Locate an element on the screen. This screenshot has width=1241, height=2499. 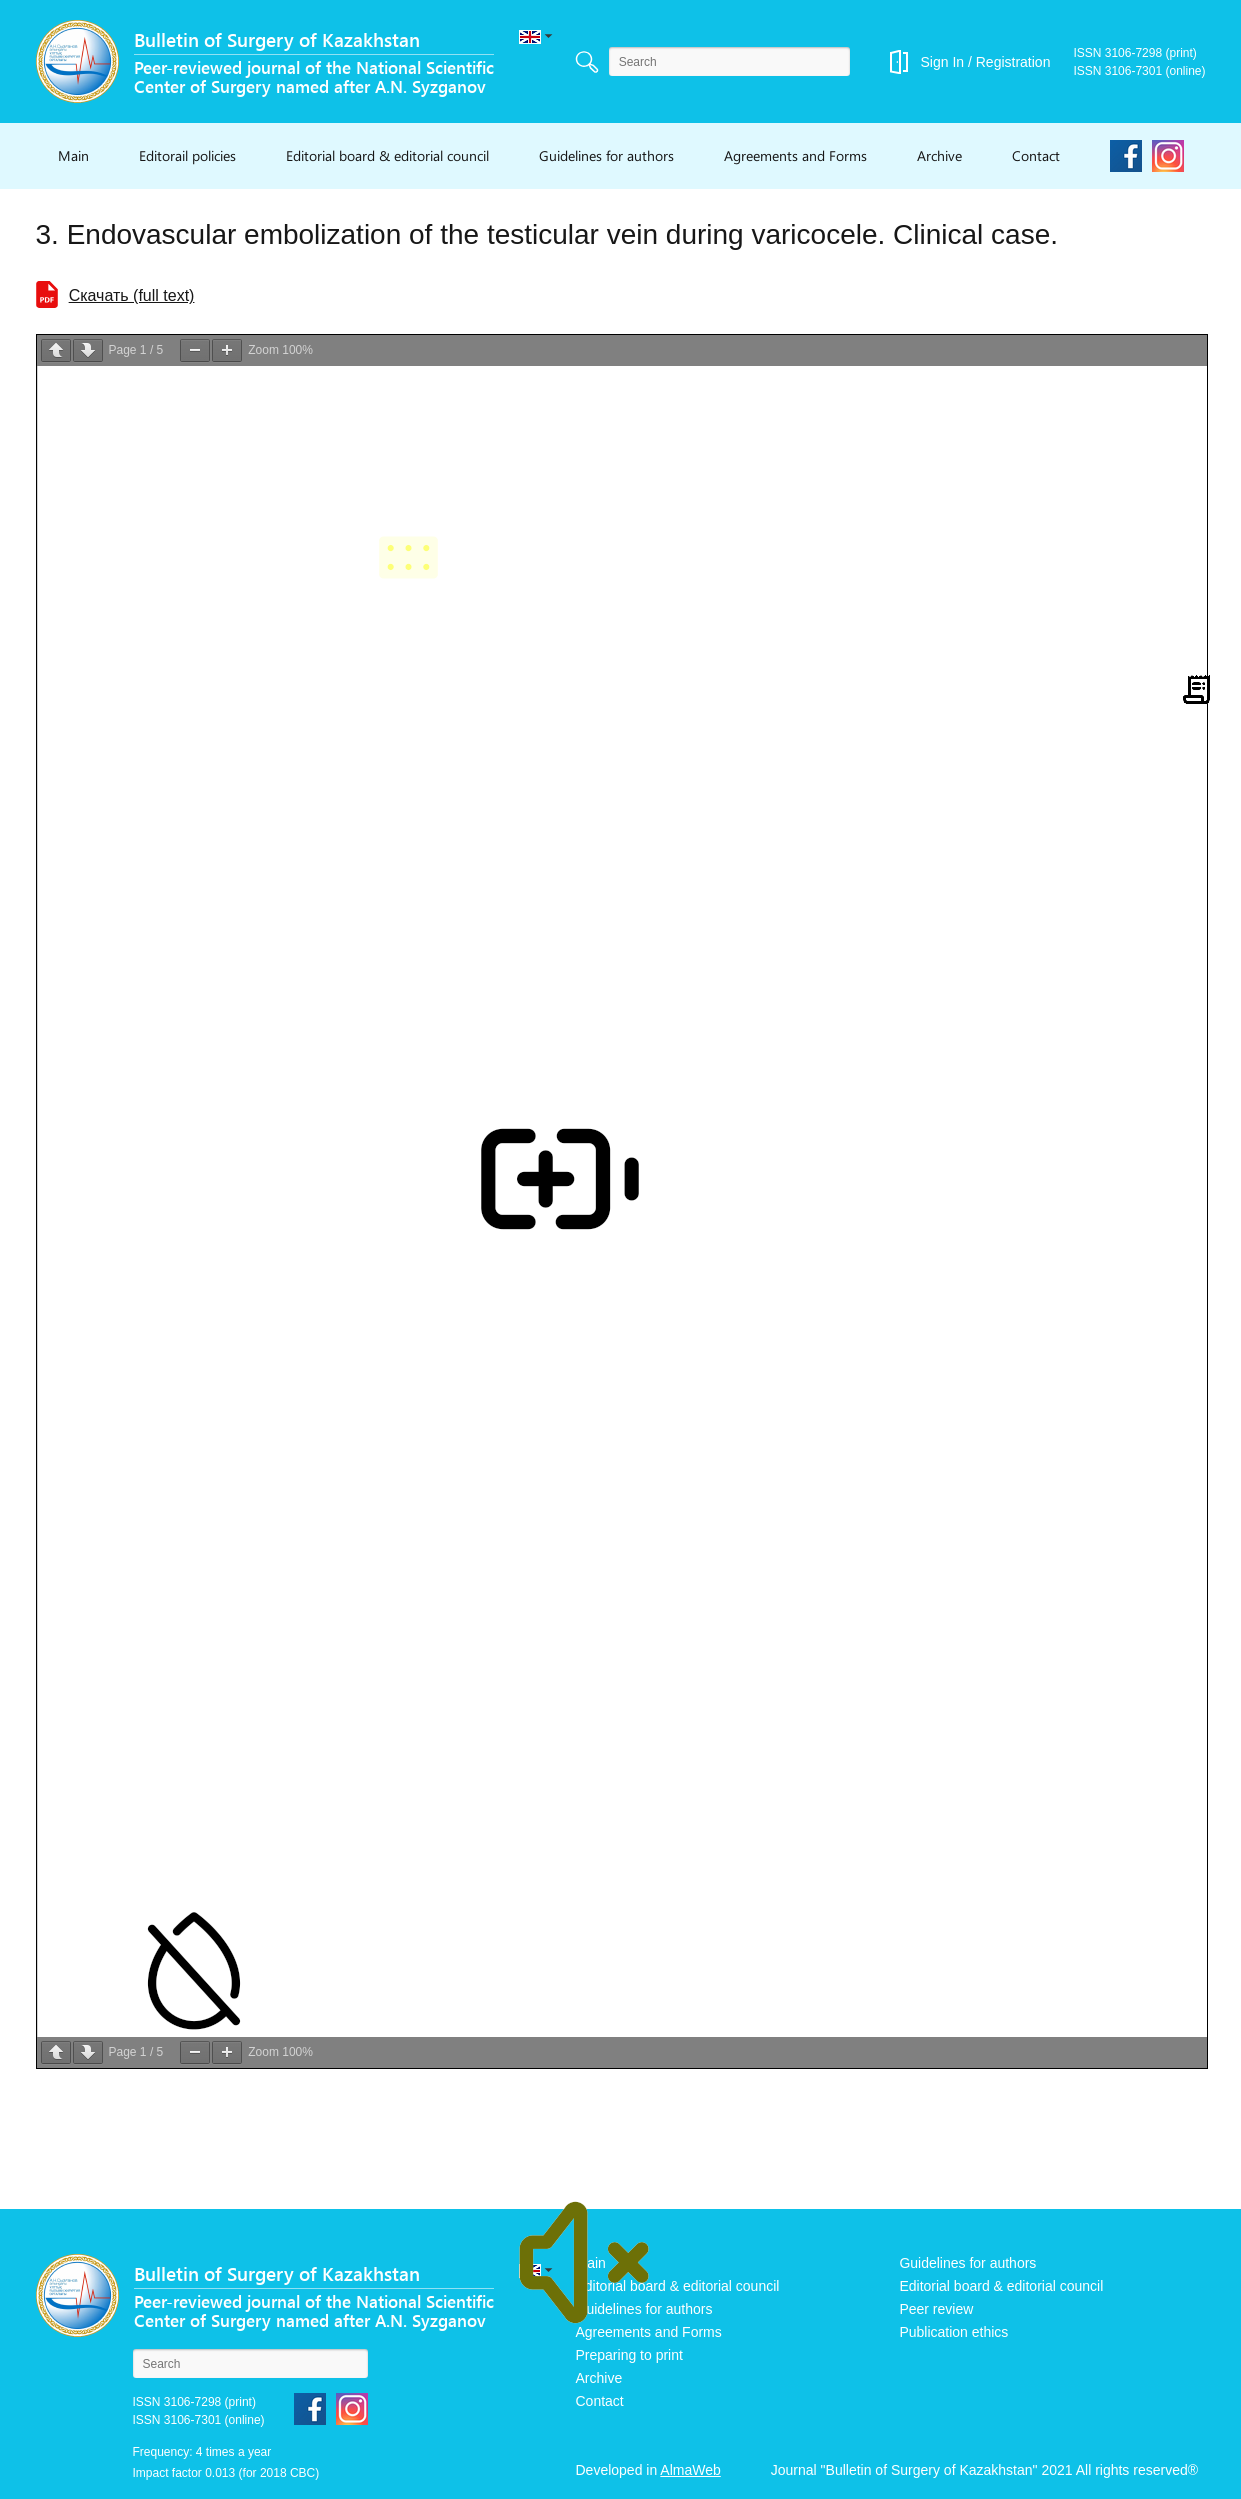
view transaction history or receipts is located at coordinates (1196, 689).